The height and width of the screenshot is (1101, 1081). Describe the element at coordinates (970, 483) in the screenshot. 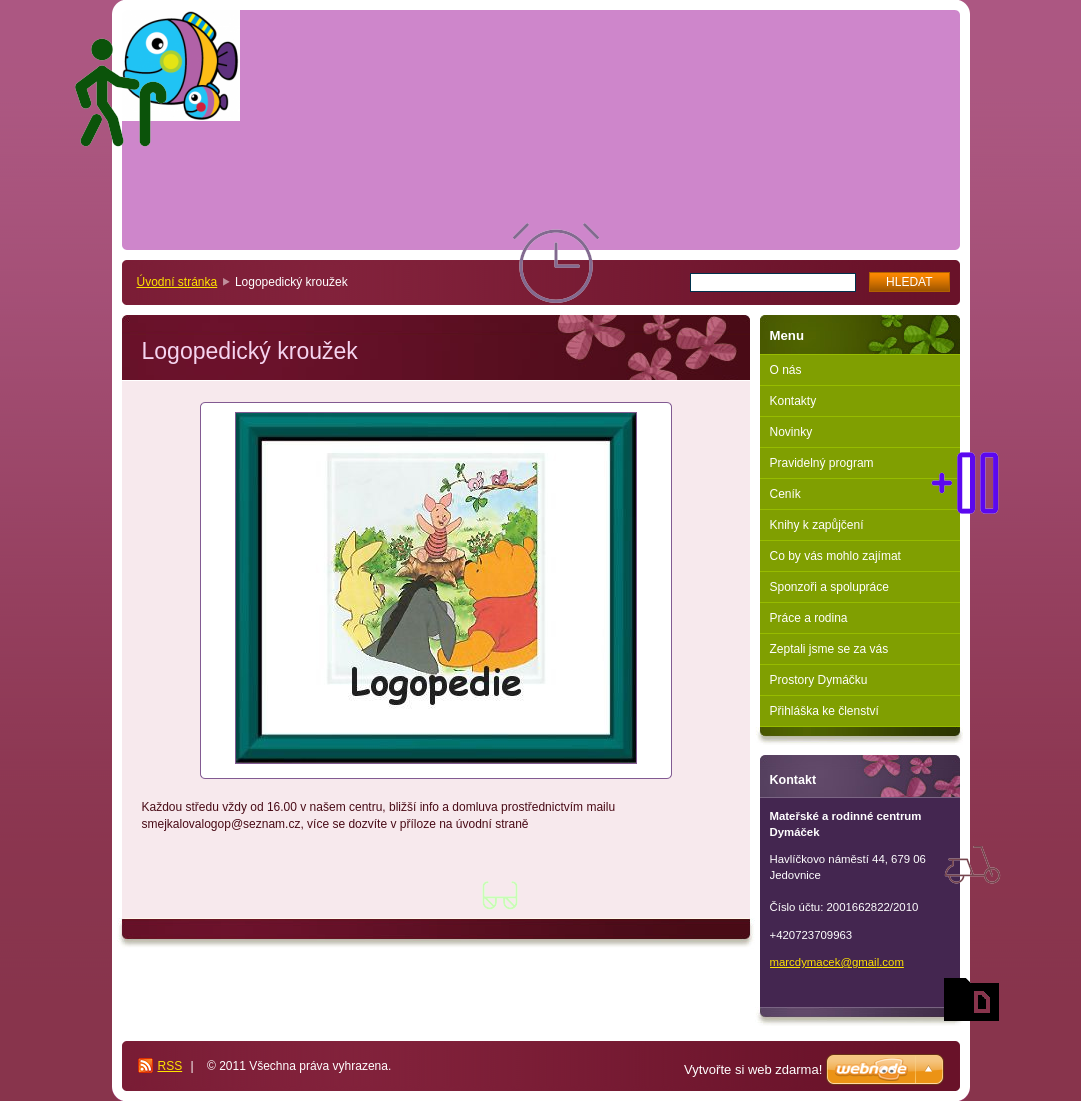

I see `add a new column to the left` at that location.